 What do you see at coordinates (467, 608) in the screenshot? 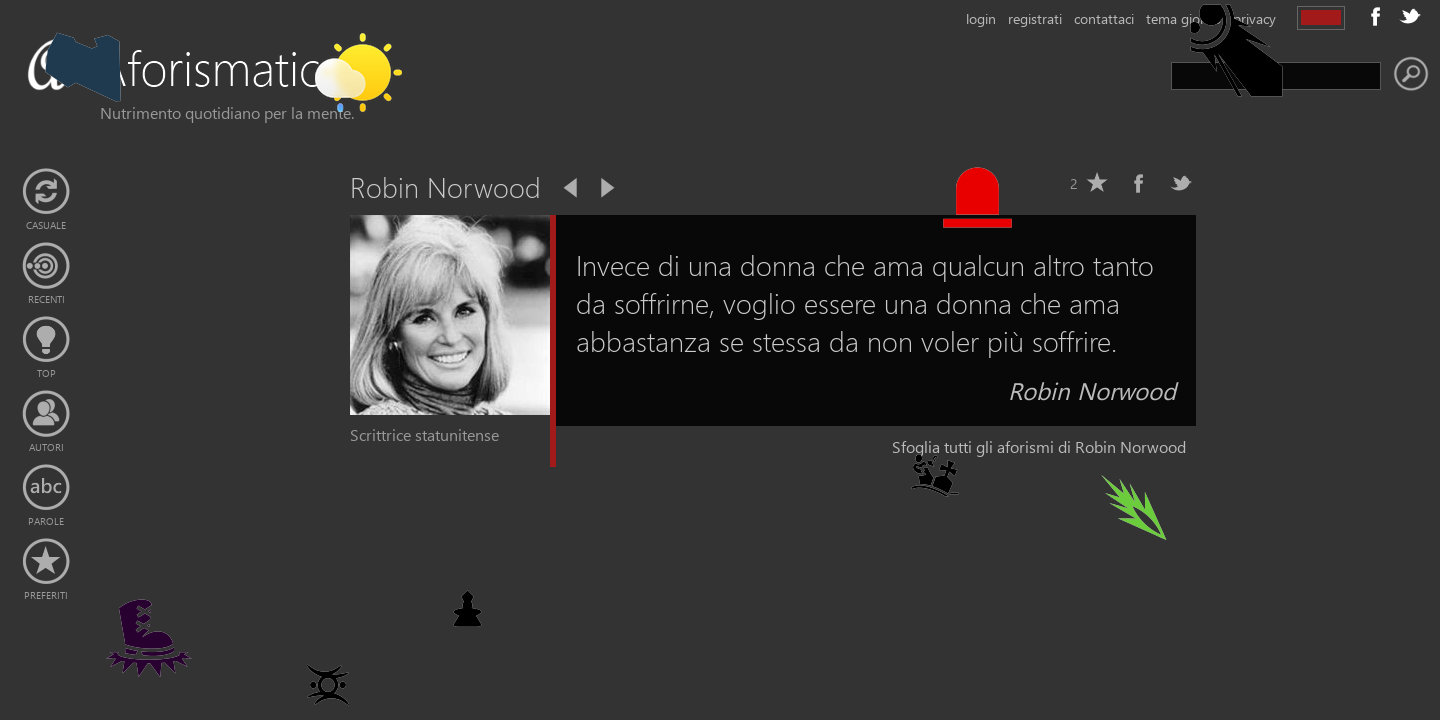
I see `select the abbot piece in a board game` at bounding box center [467, 608].